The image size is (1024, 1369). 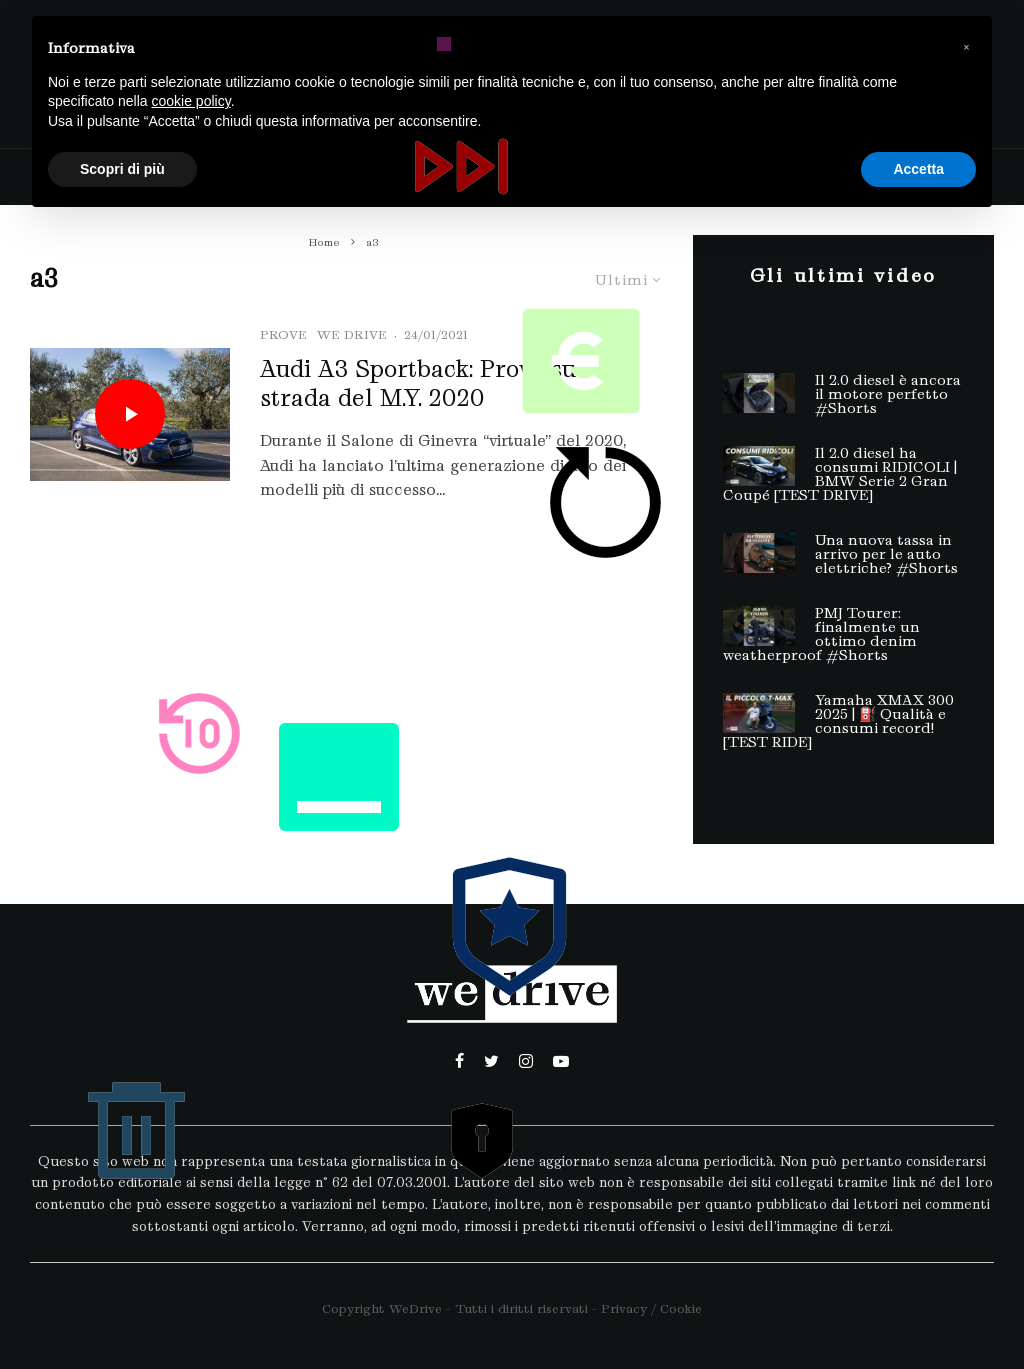 What do you see at coordinates (482, 1141) in the screenshot?
I see `access security or privacy settings` at bounding box center [482, 1141].